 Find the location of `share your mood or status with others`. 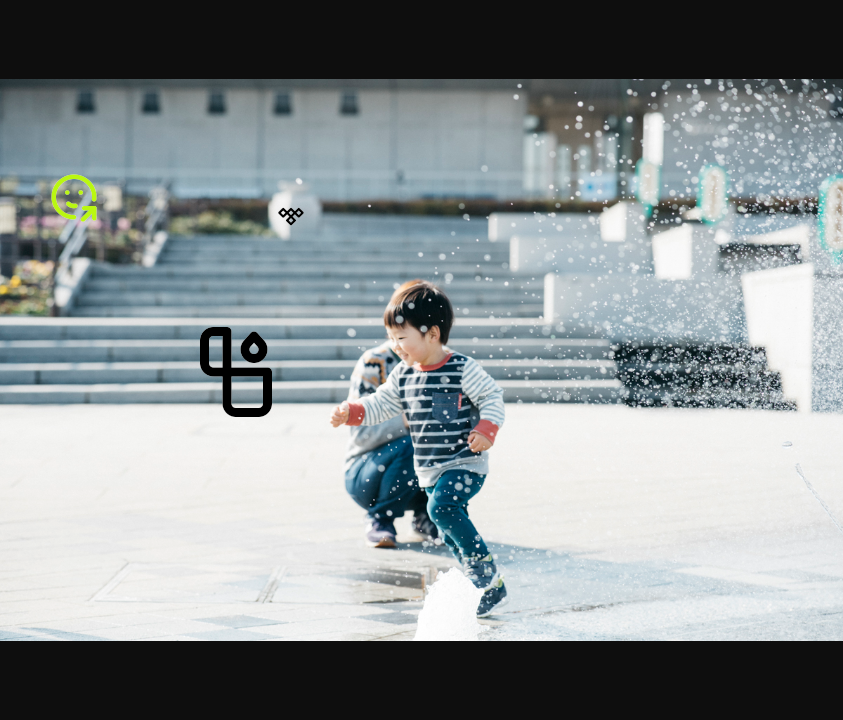

share your mood or status with others is located at coordinates (74, 197).